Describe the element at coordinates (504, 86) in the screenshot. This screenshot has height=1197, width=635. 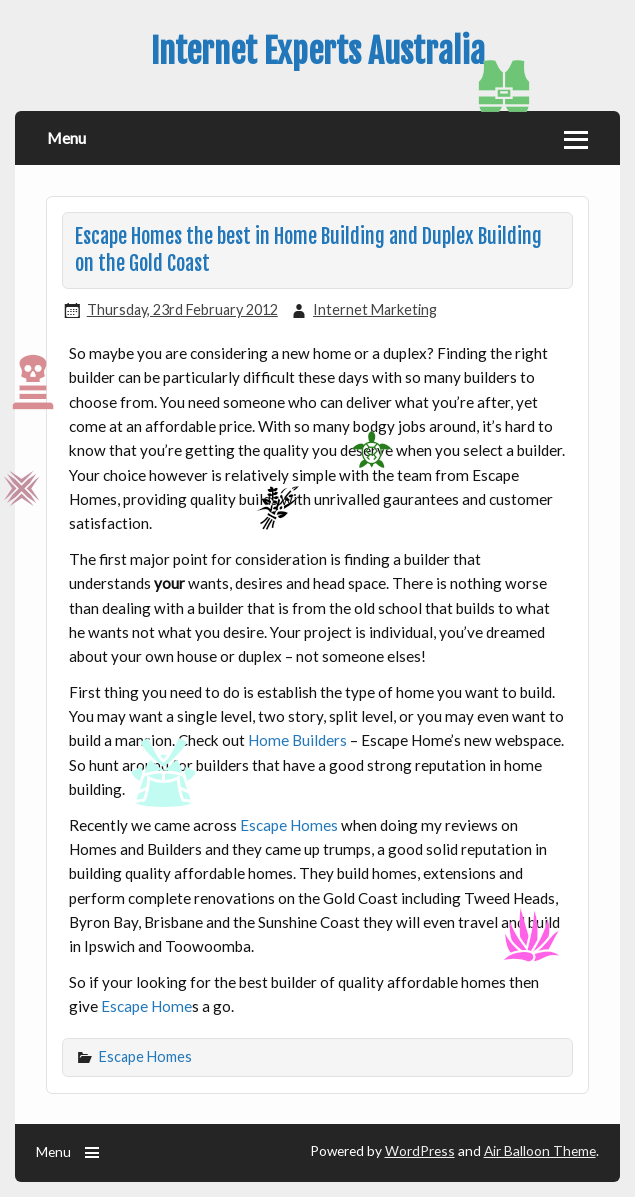
I see `access safety equipment or gear settings` at that location.